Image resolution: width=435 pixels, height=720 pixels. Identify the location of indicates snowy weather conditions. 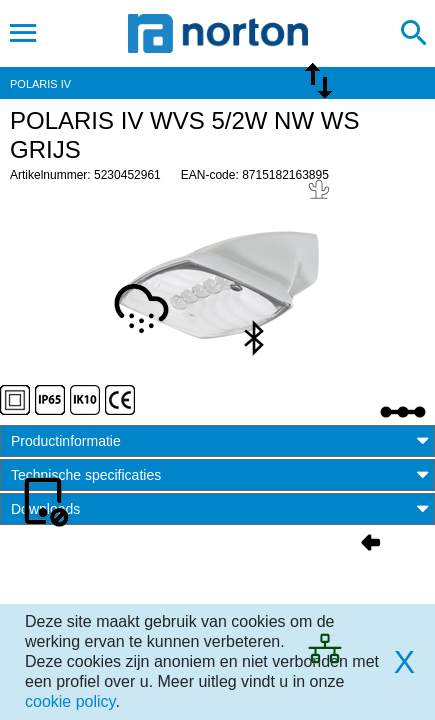
(141, 308).